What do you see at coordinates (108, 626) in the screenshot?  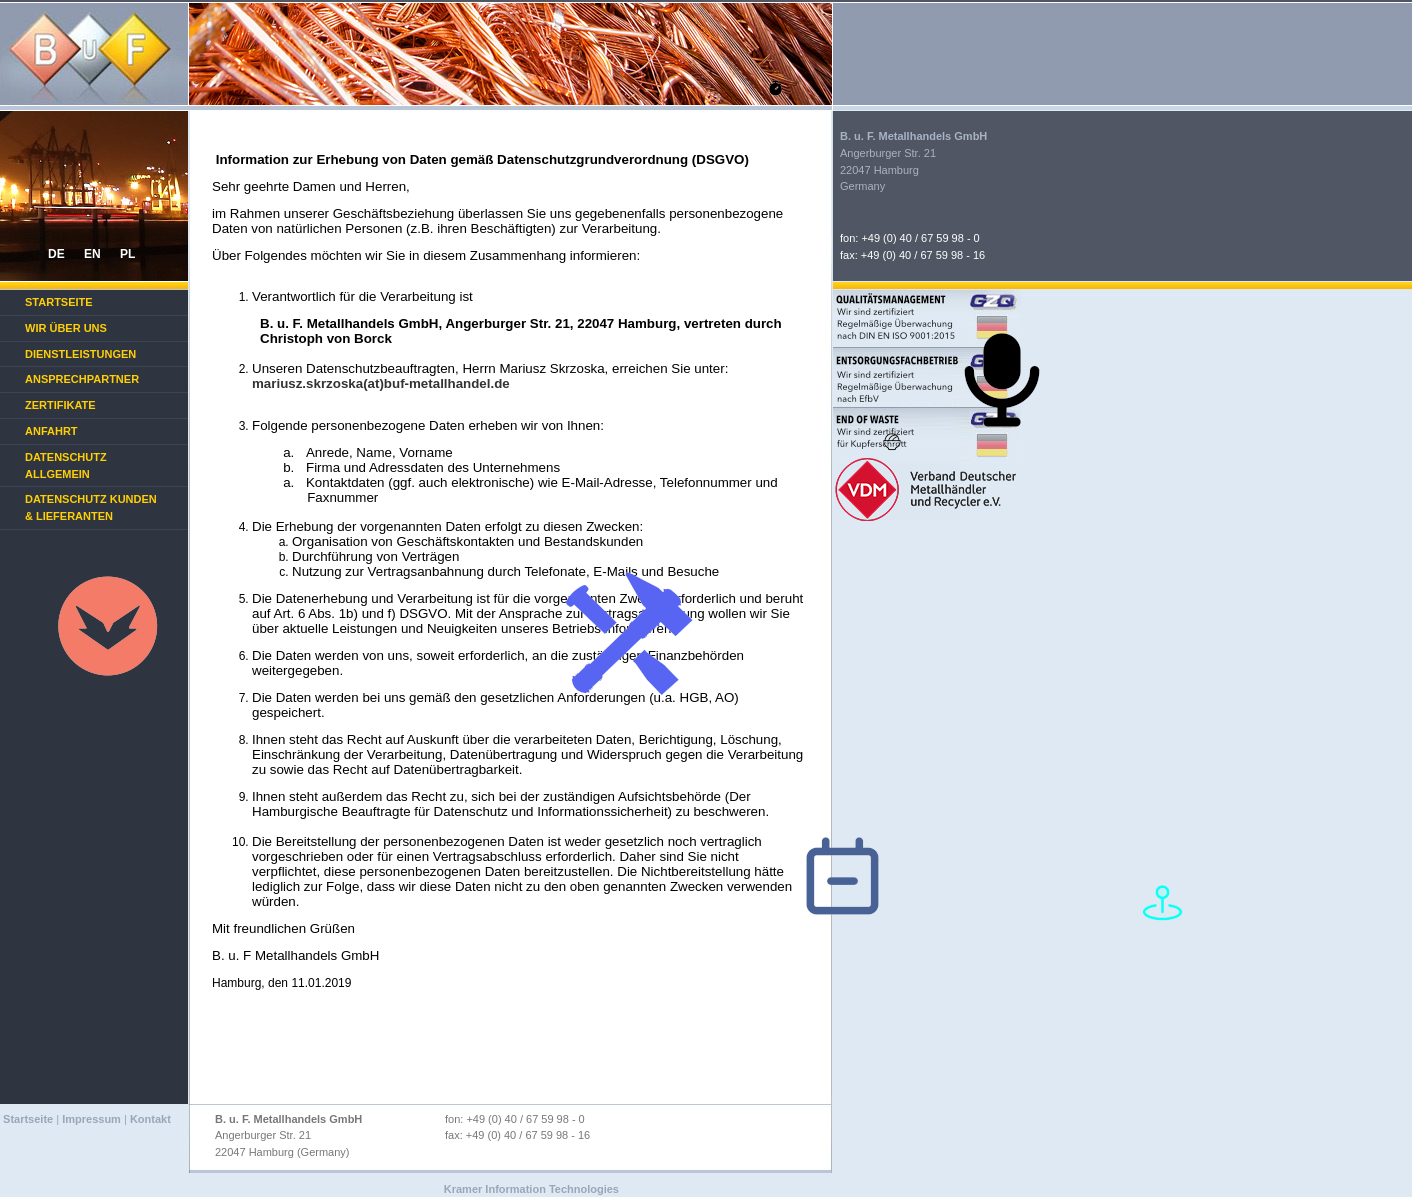 I see `indicates membership in discord's hypesquad brilliance house` at bounding box center [108, 626].